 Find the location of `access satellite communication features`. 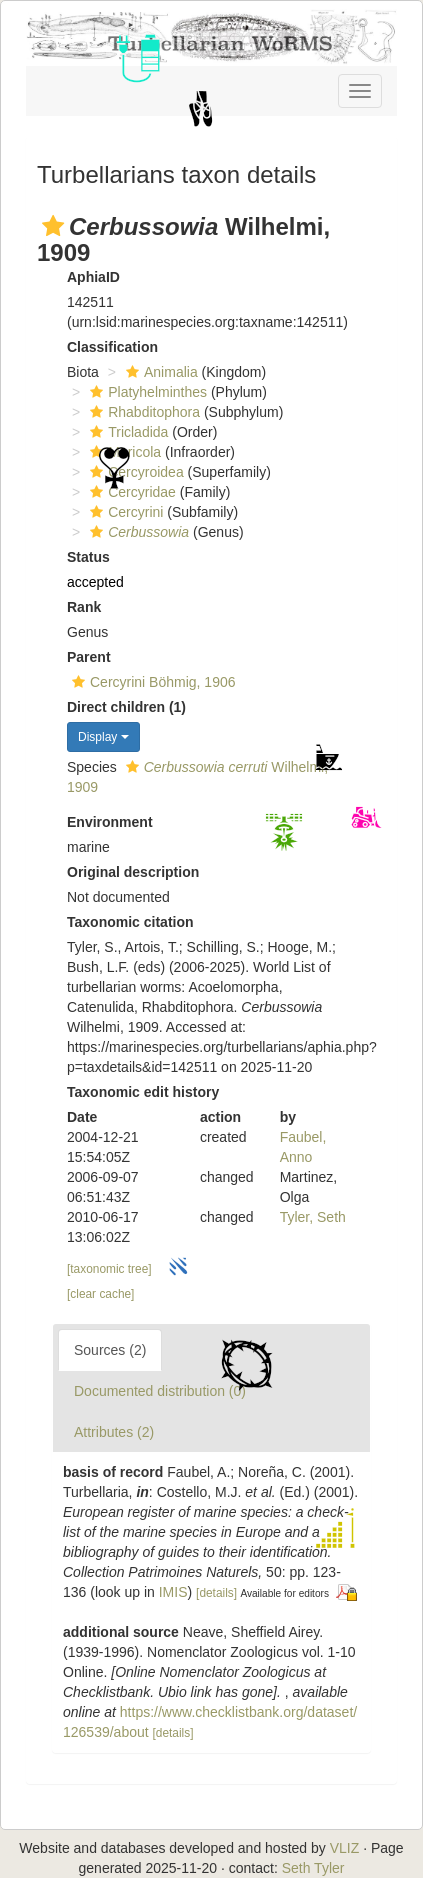

access satellite communication features is located at coordinates (284, 832).